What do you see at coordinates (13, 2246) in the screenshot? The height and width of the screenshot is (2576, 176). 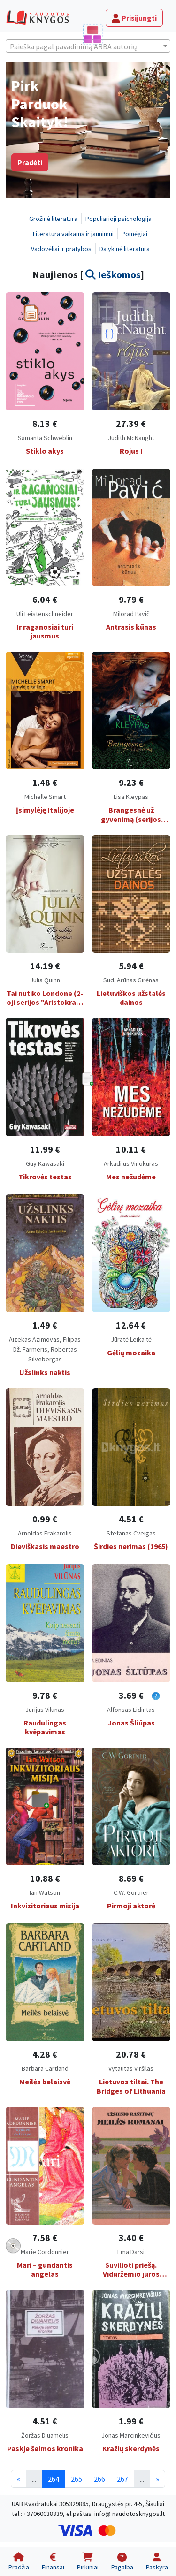 I see `access DVD drive or optical disc` at bounding box center [13, 2246].